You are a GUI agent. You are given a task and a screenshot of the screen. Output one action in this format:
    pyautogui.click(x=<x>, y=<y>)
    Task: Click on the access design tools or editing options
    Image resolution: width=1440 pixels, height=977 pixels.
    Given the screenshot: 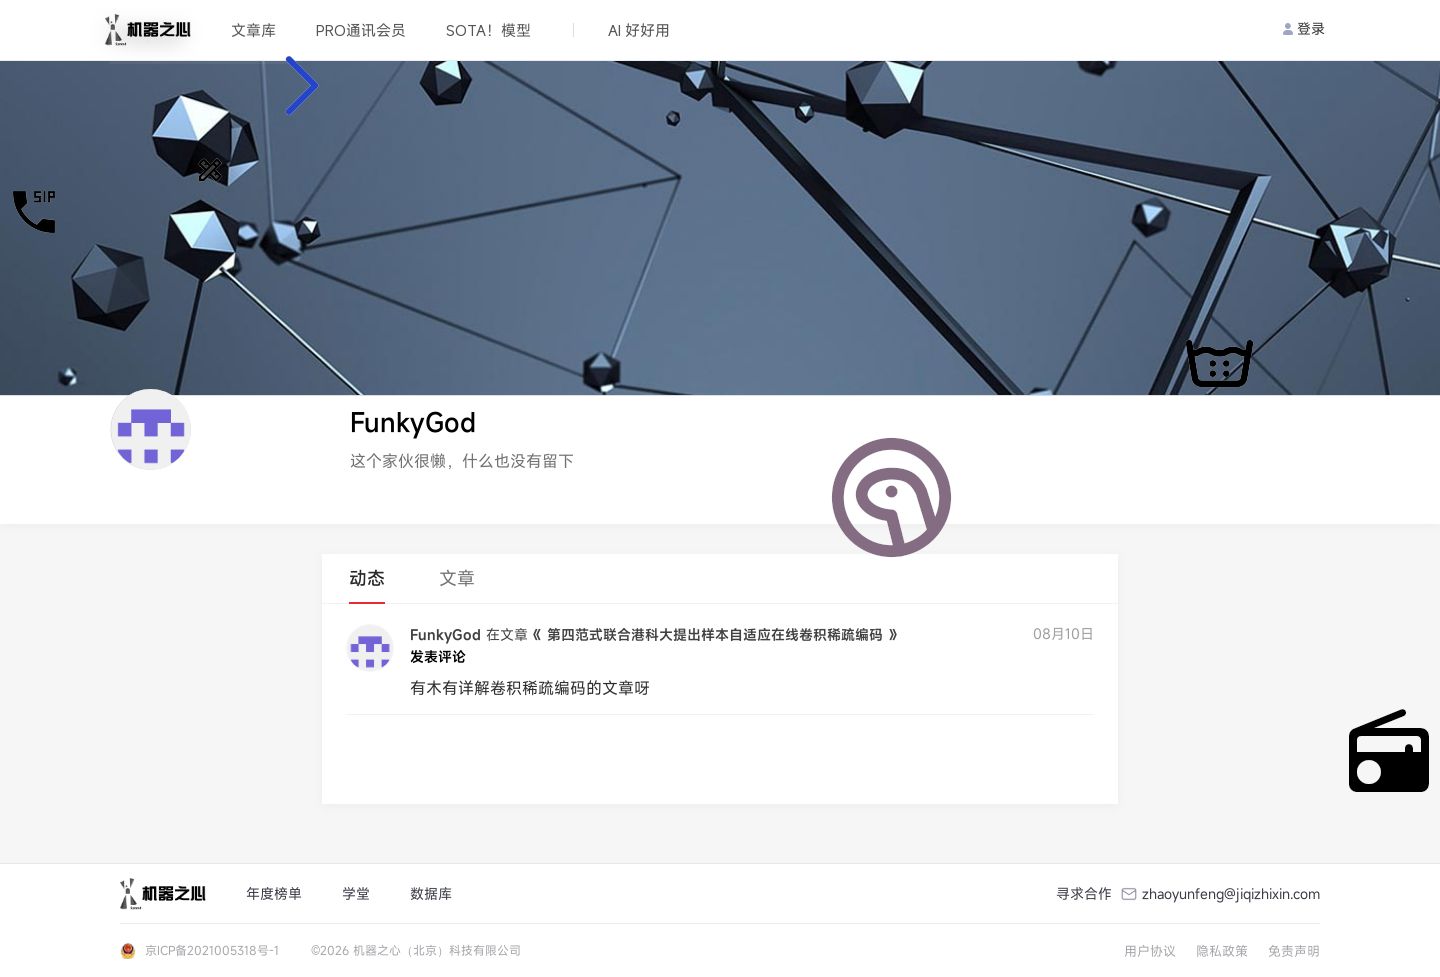 What is the action you would take?
    pyautogui.click(x=210, y=170)
    